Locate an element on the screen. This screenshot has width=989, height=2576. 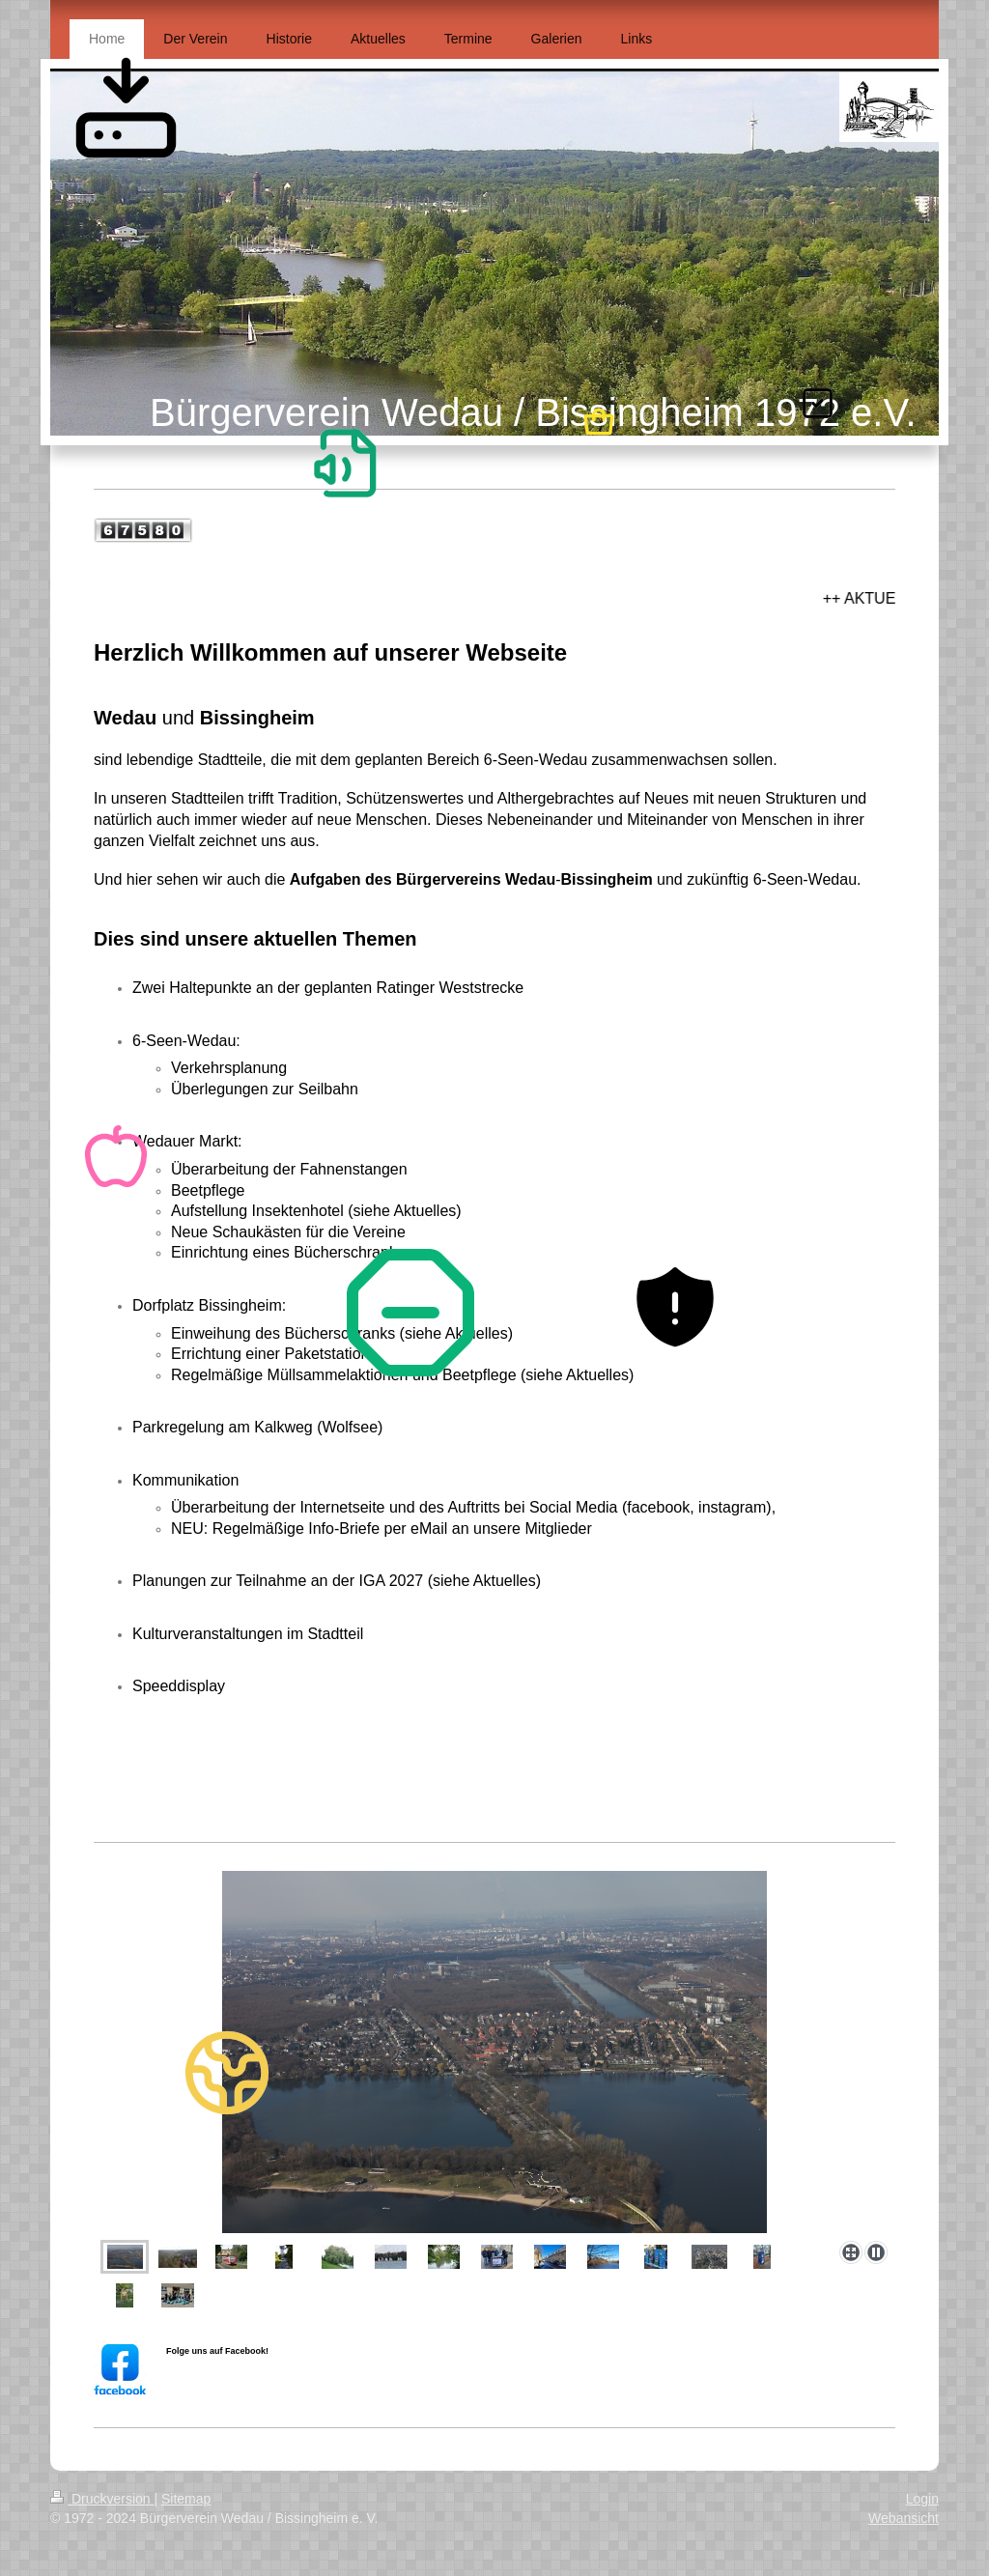
open audio file is located at coordinates (348, 463).